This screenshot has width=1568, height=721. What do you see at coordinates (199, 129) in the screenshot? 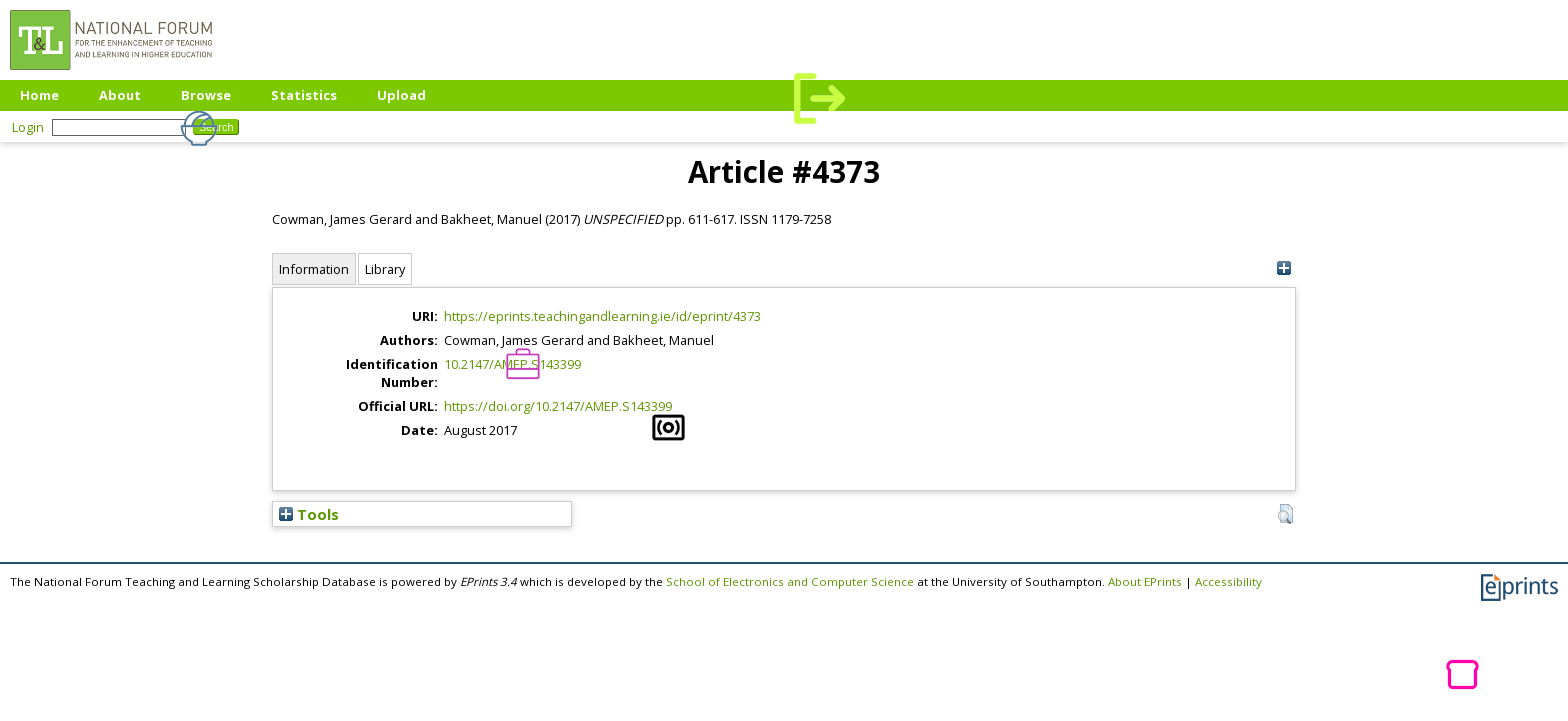
I see `view food or meal options` at bounding box center [199, 129].